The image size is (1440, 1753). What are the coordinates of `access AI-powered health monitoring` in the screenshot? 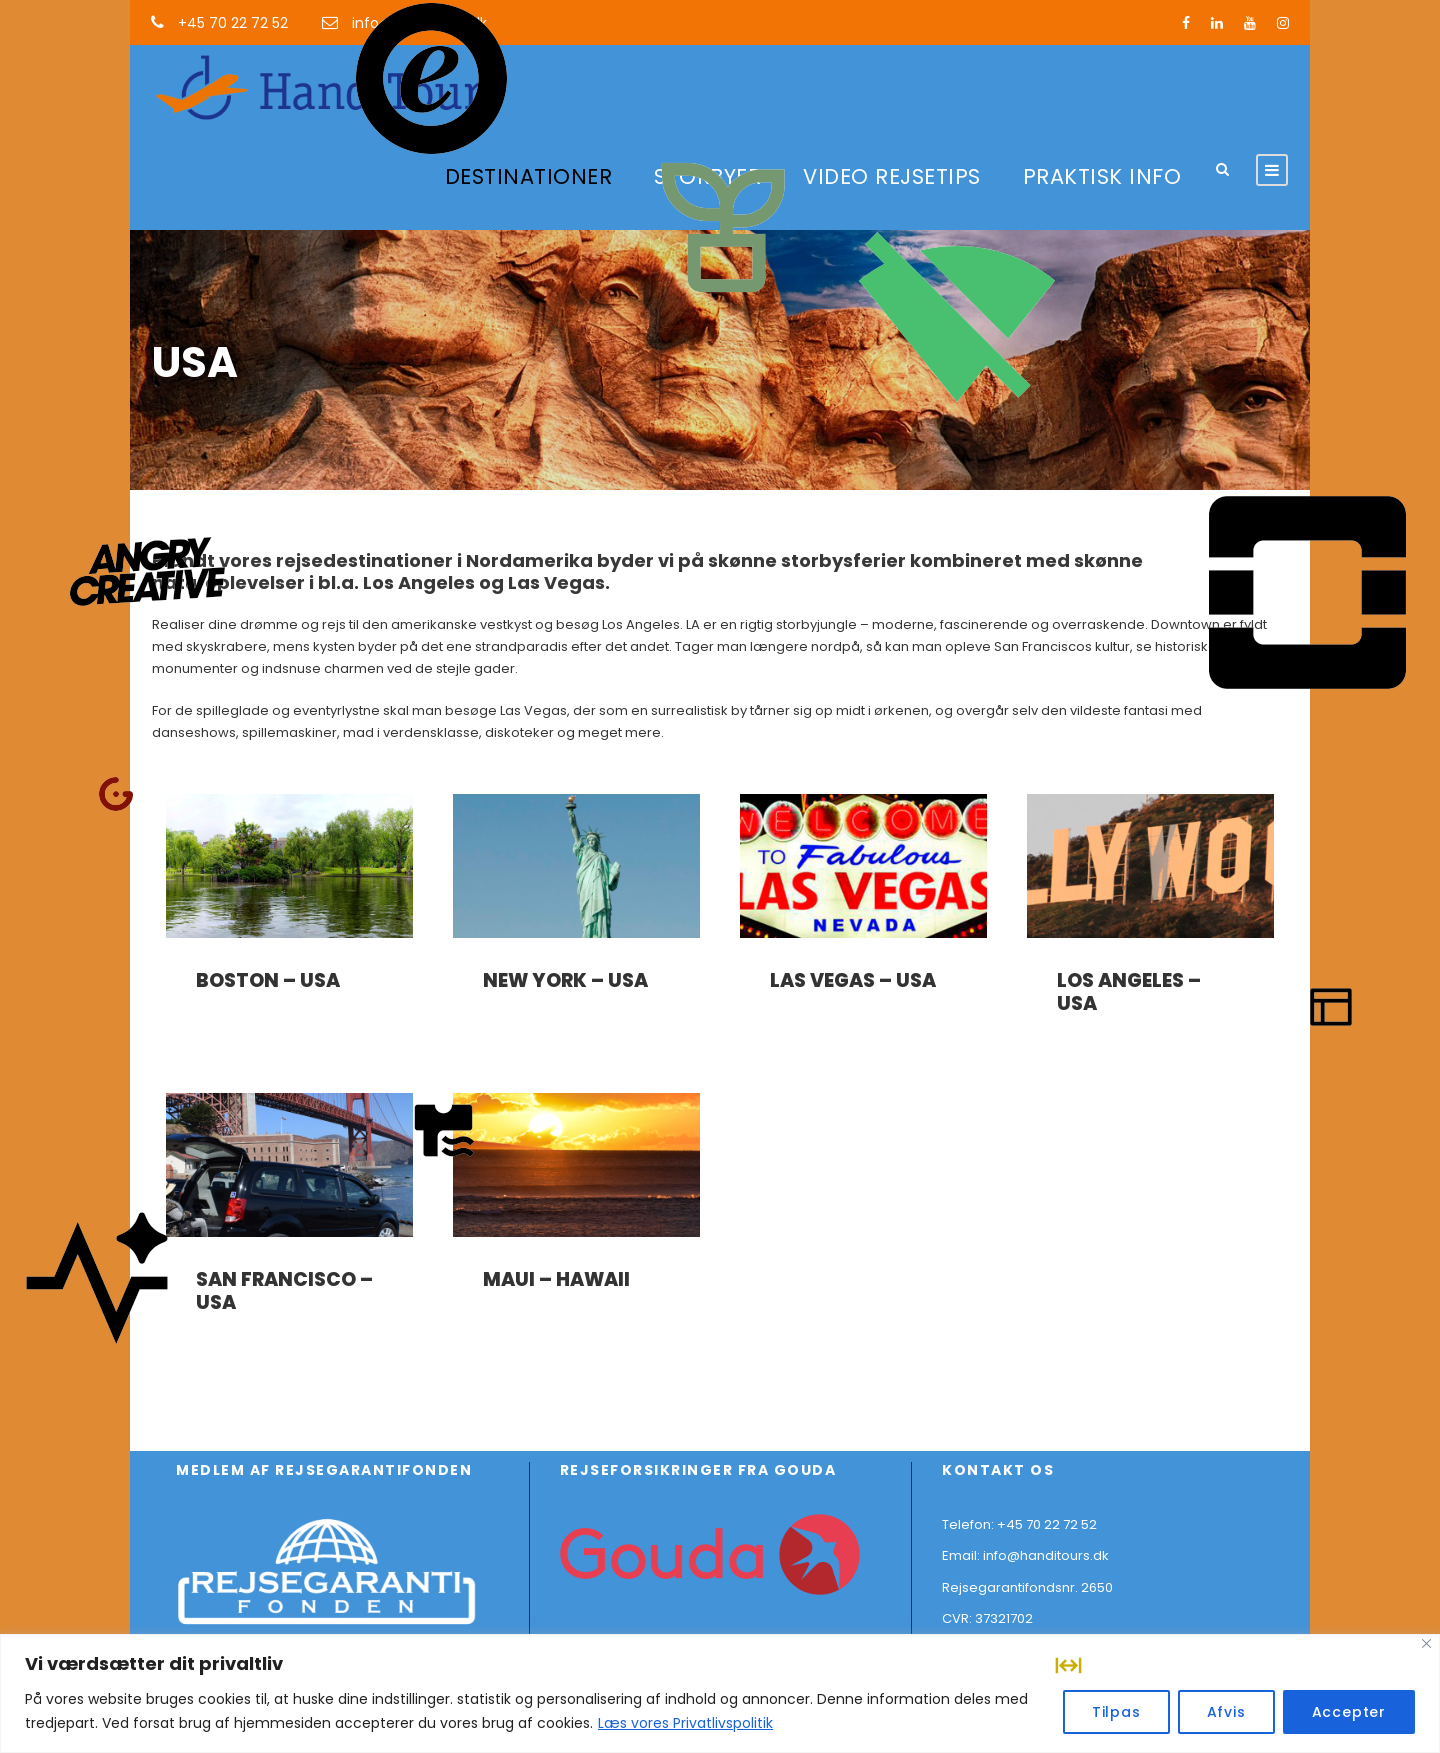 It's located at (97, 1283).